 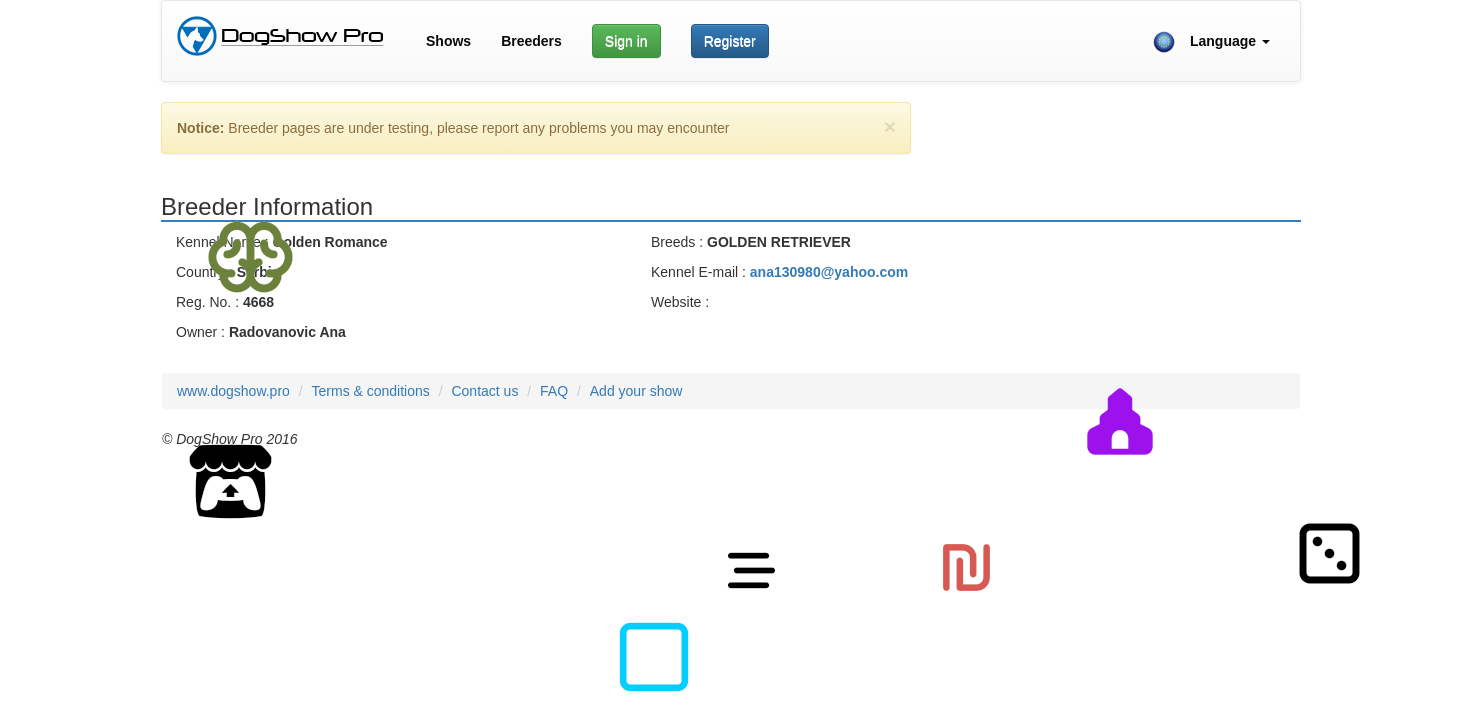 What do you see at coordinates (250, 258) in the screenshot?
I see `access AI or smart features` at bounding box center [250, 258].